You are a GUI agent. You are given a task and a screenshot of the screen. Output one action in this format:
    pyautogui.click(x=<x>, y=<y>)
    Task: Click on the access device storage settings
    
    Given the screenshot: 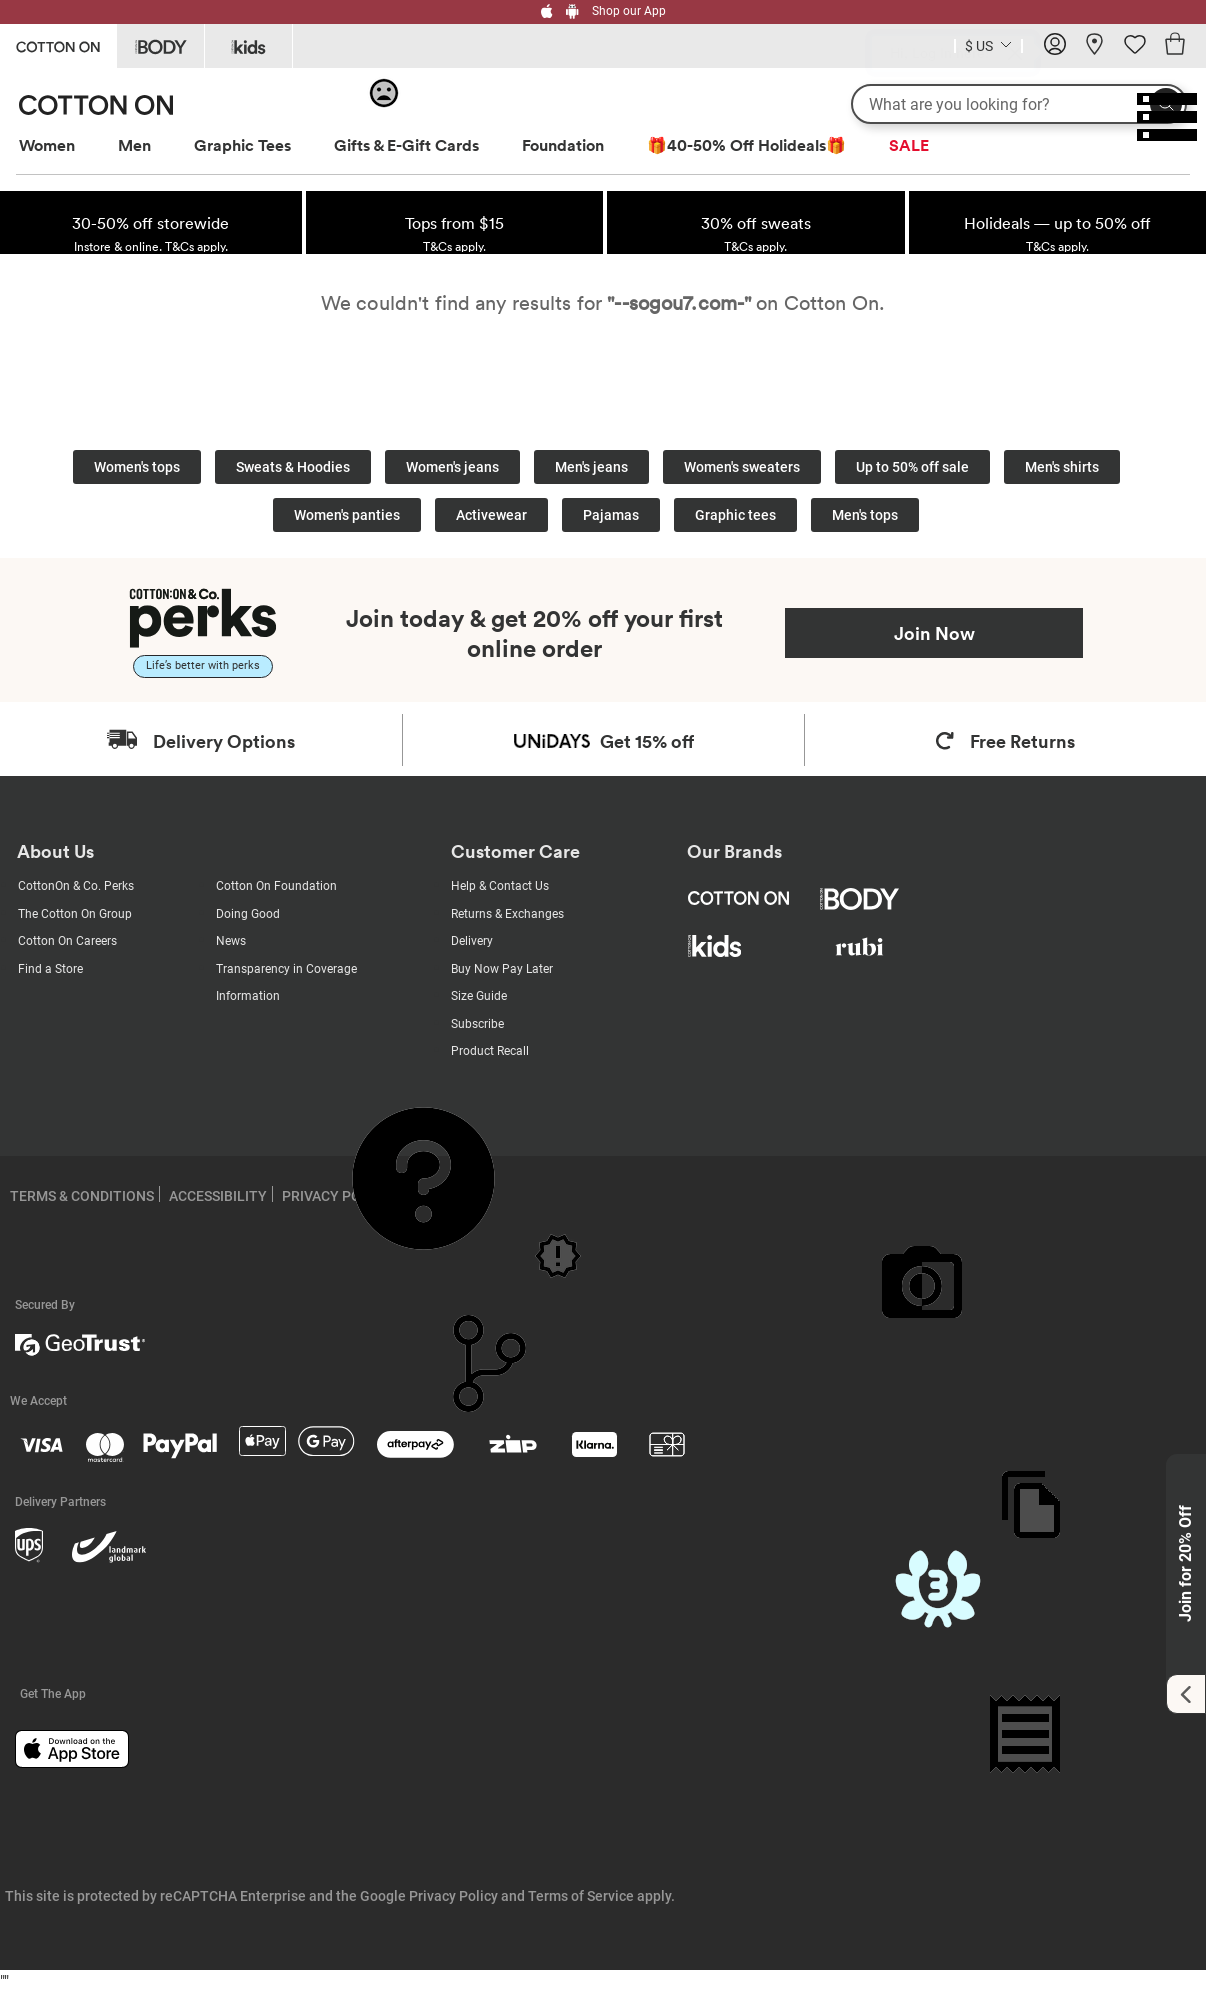 What is the action you would take?
    pyautogui.click(x=1167, y=117)
    